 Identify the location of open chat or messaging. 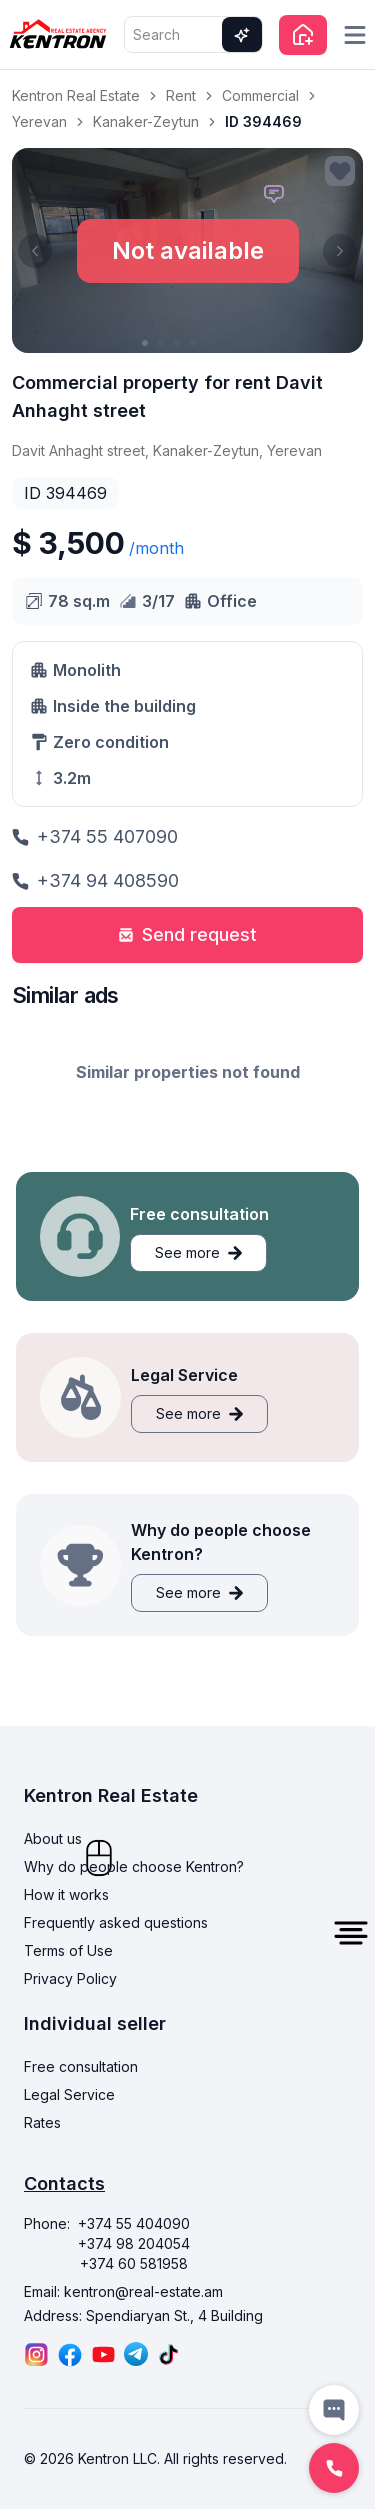
(274, 194).